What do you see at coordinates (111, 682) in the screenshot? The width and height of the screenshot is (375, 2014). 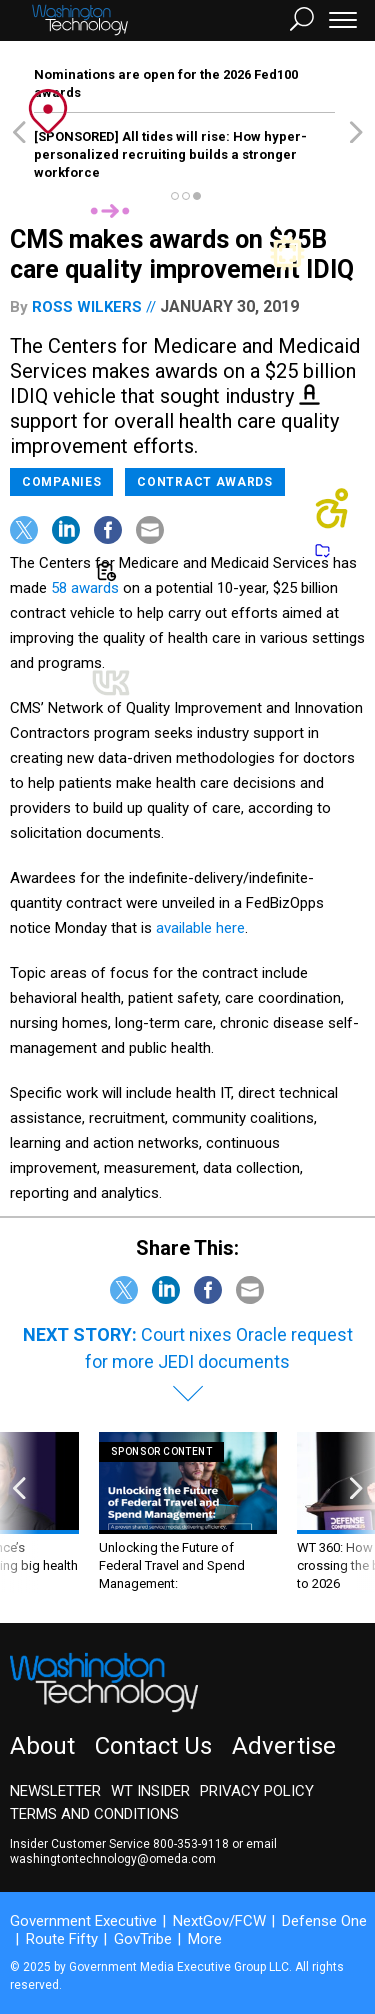 I see `open VK social network` at bounding box center [111, 682].